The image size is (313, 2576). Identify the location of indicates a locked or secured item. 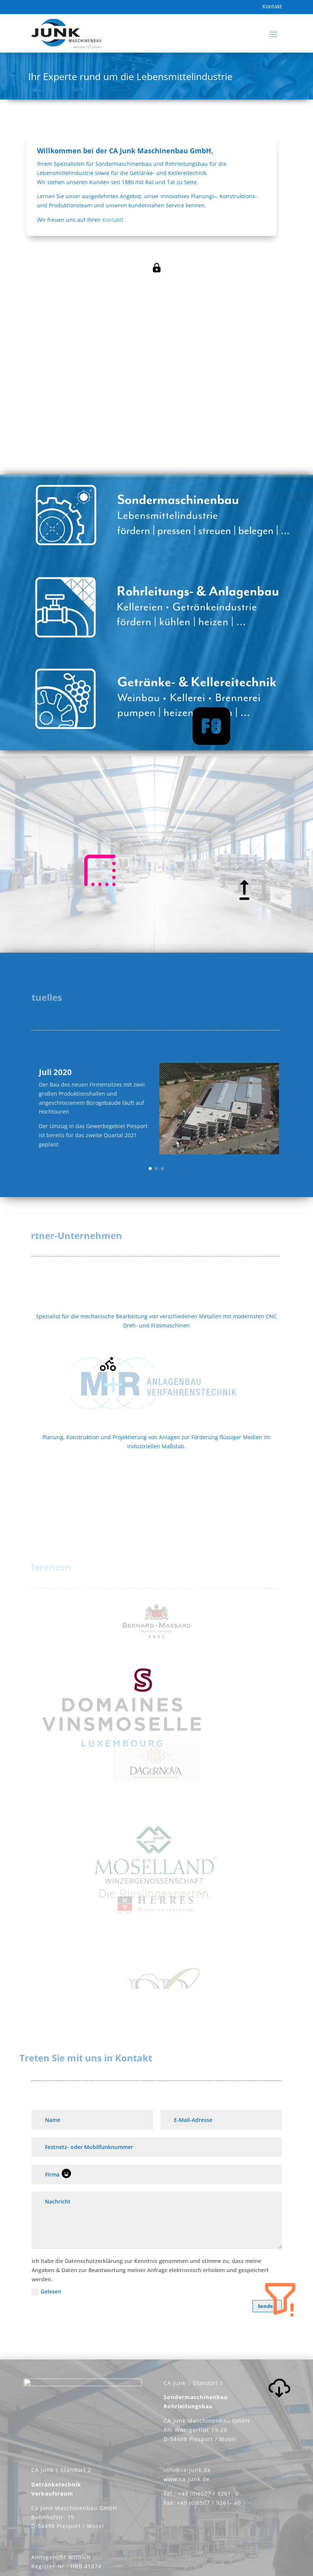
(157, 268).